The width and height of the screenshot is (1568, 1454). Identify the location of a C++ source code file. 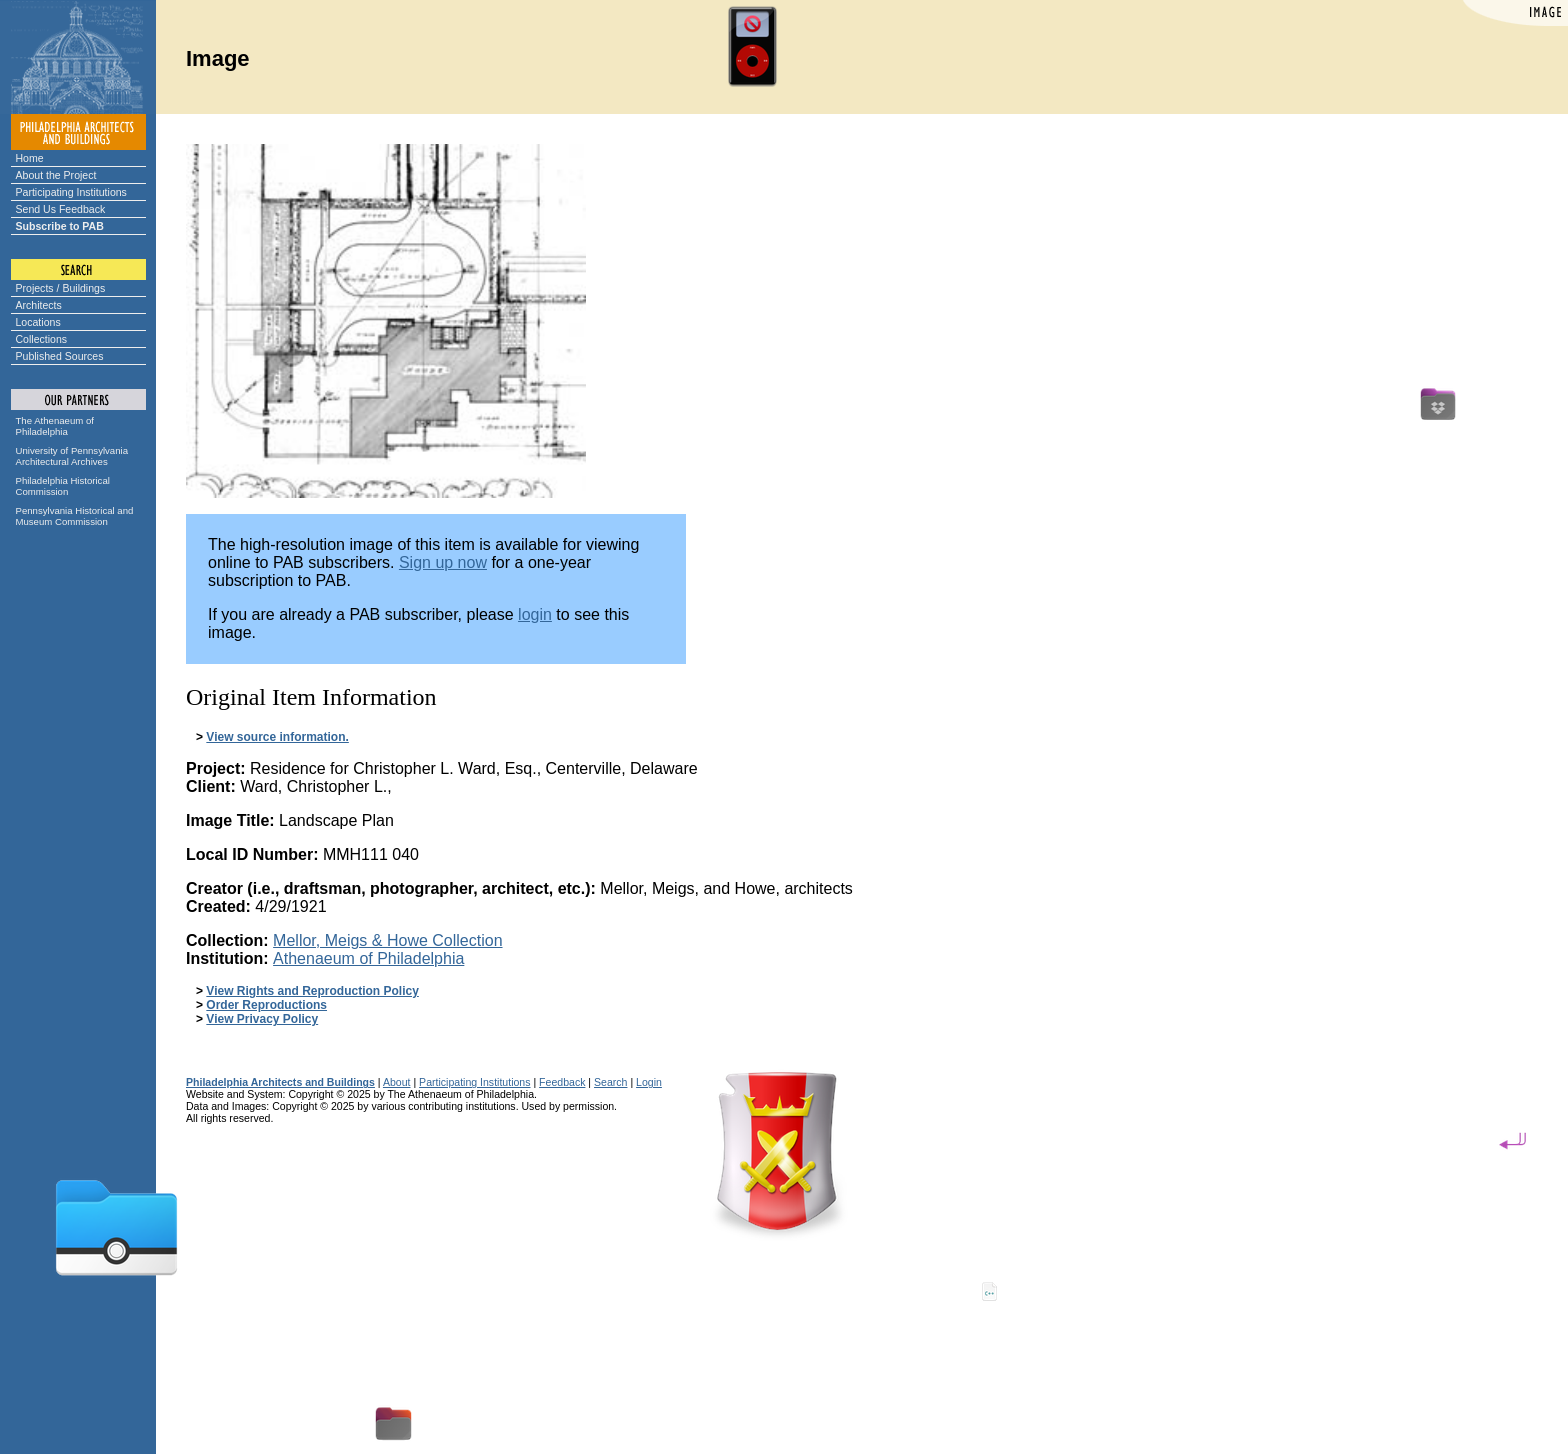
(989, 1291).